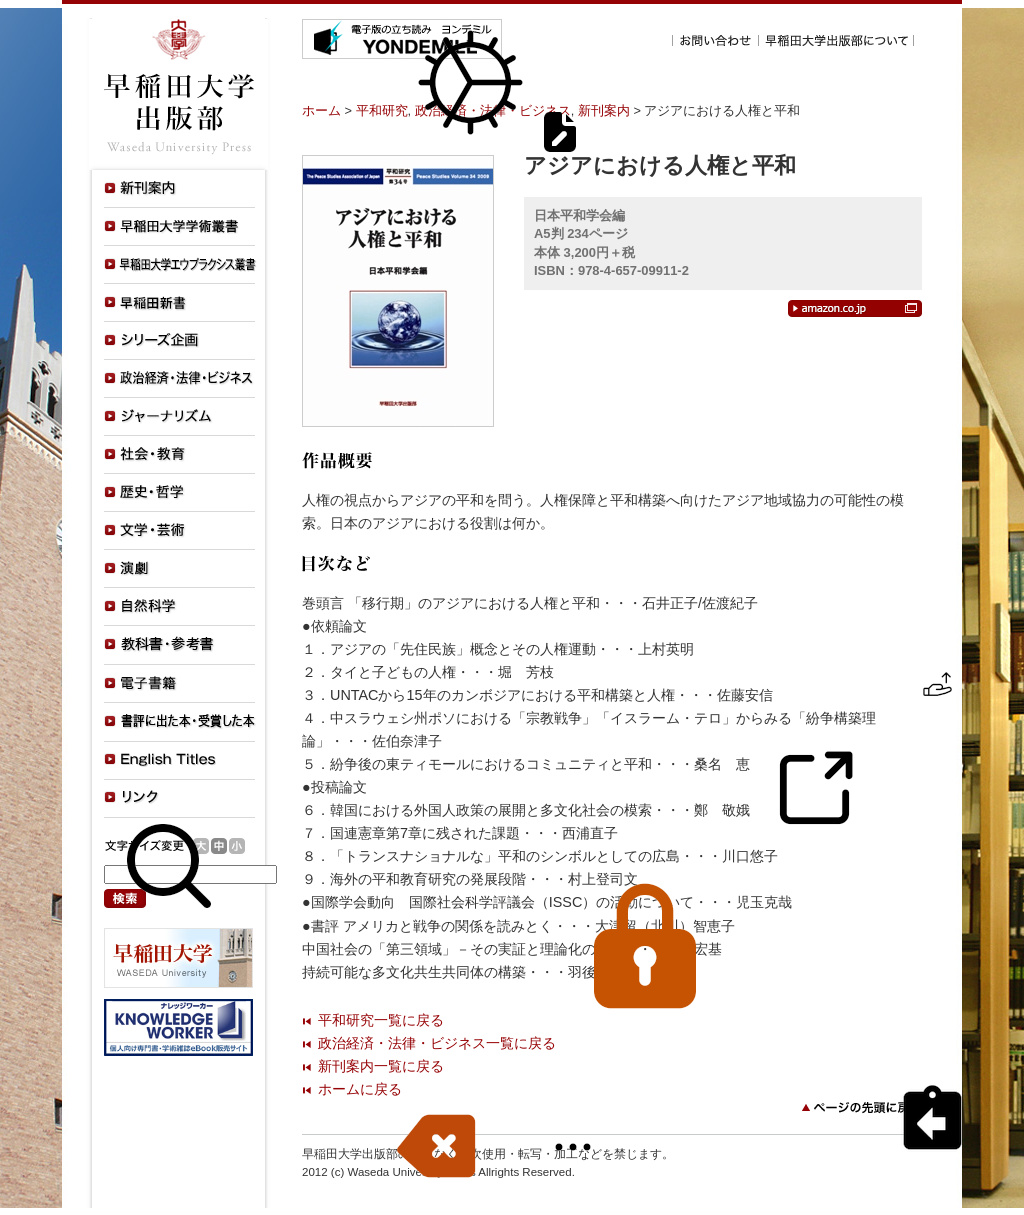  What do you see at coordinates (645, 946) in the screenshot?
I see `indicates a locked or private channel` at bounding box center [645, 946].